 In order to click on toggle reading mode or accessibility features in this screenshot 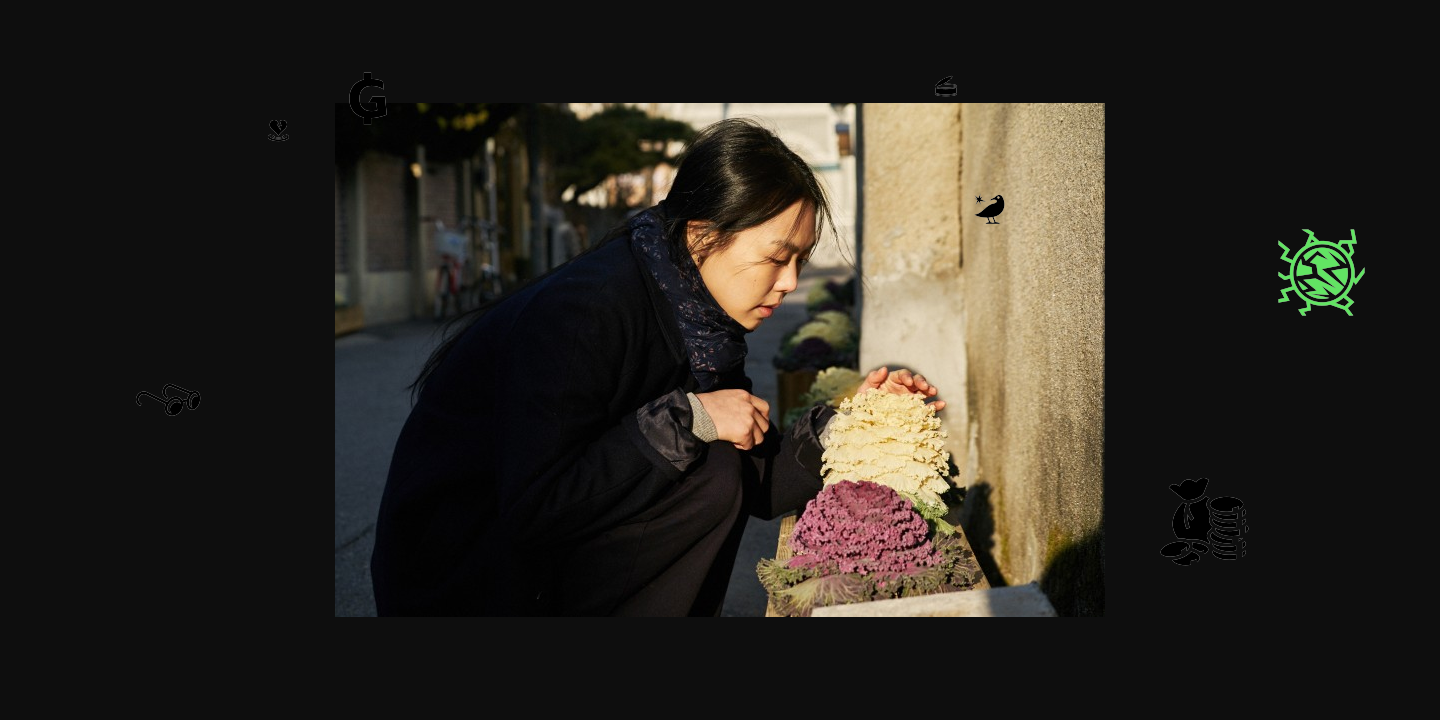, I will do `click(168, 400)`.